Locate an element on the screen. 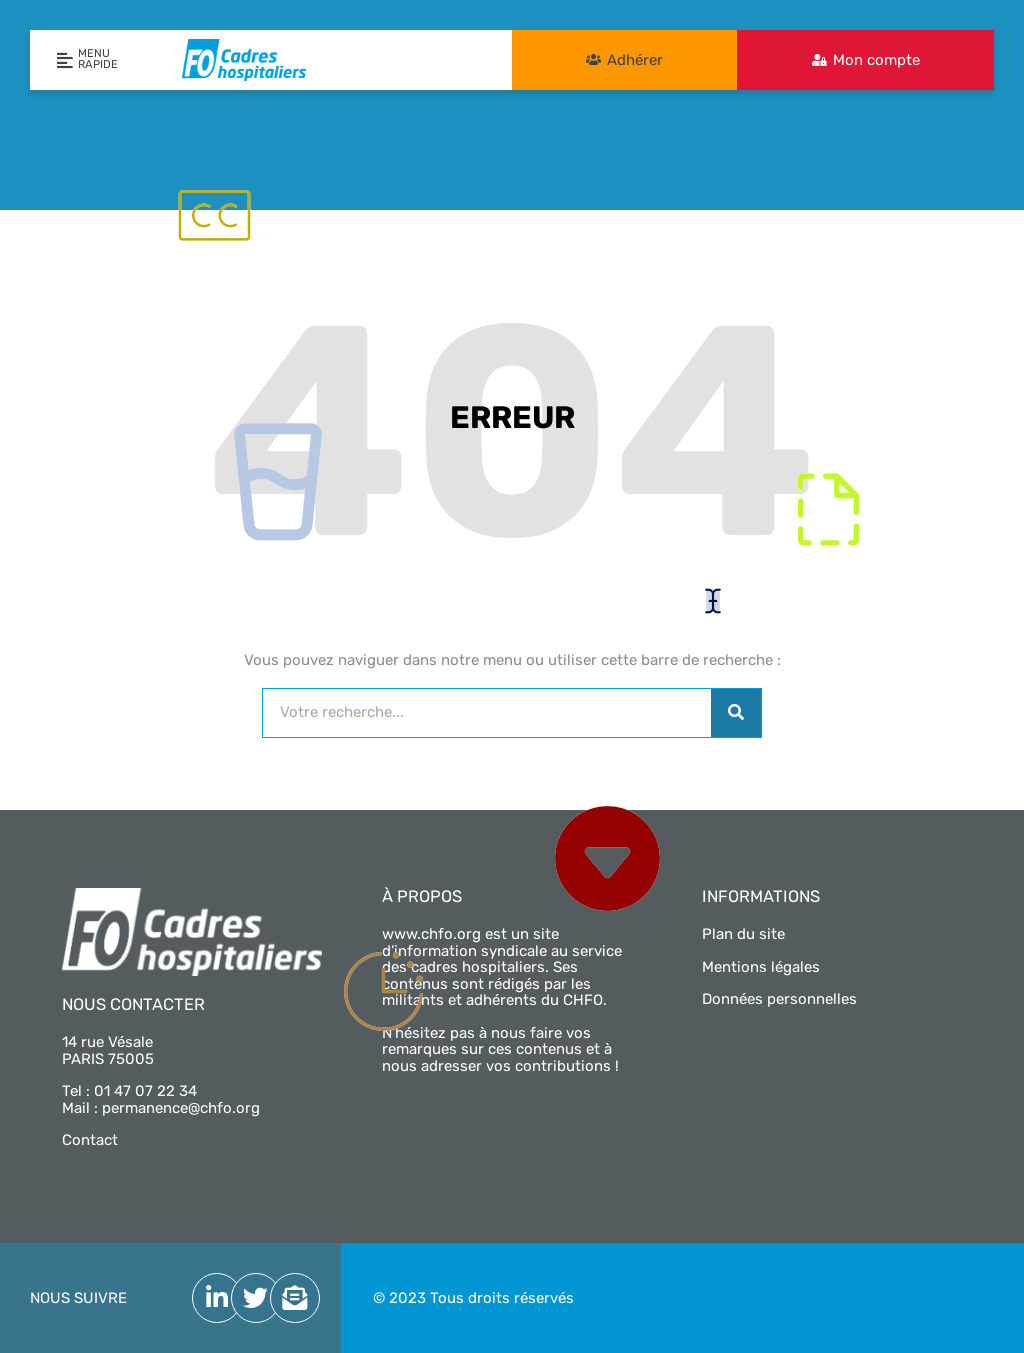 This screenshot has height=1353, width=1024. track your daily water intake is located at coordinates (278, 479).